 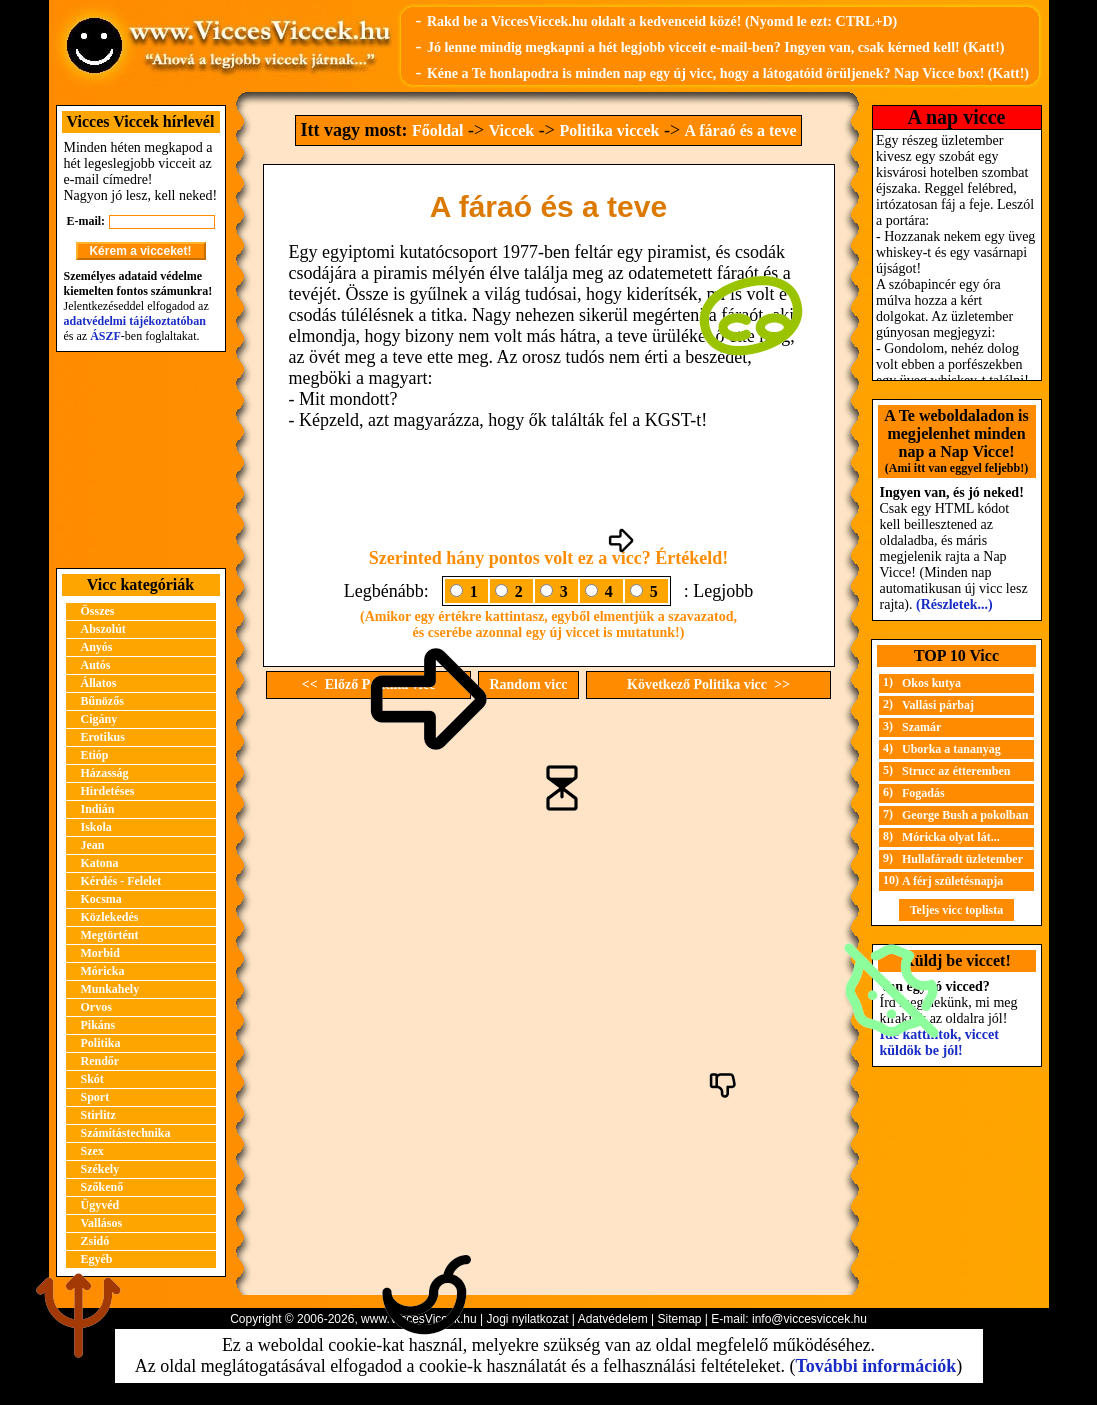 I want to click on dislike or downvote content, so click(x=723, y=1085).